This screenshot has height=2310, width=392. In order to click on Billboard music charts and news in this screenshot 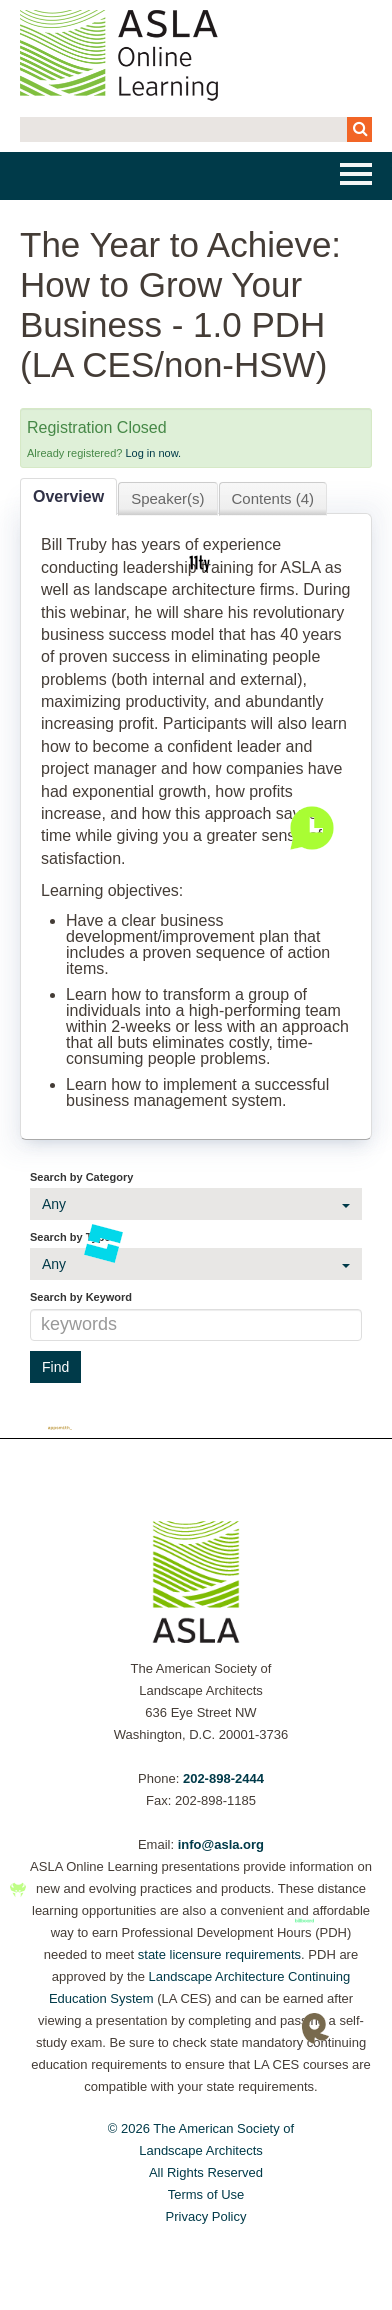, I will do `click(304, 1920)`.